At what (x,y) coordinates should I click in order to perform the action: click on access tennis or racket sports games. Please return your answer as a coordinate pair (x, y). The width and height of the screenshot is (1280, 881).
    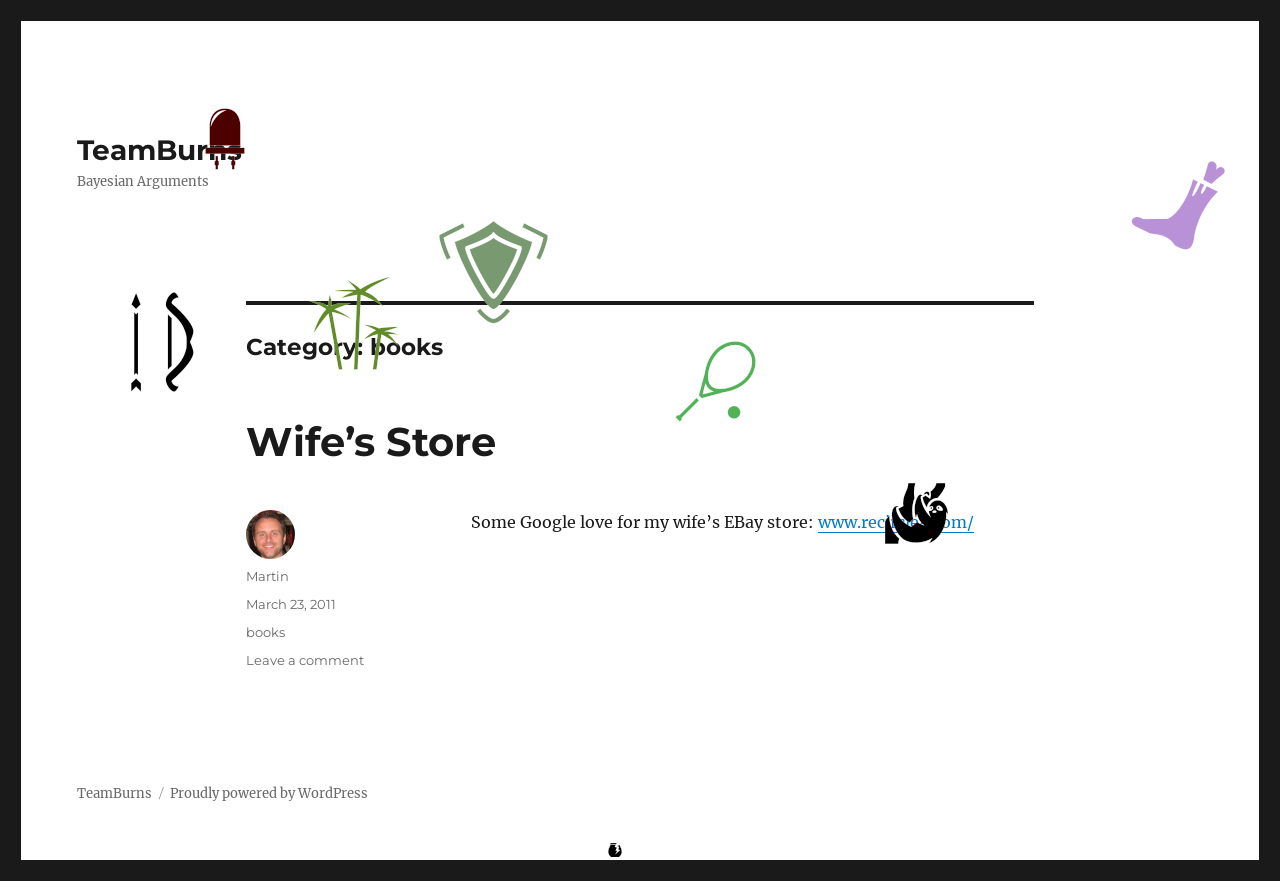
    Looking at the image, I should click on (715, 381).